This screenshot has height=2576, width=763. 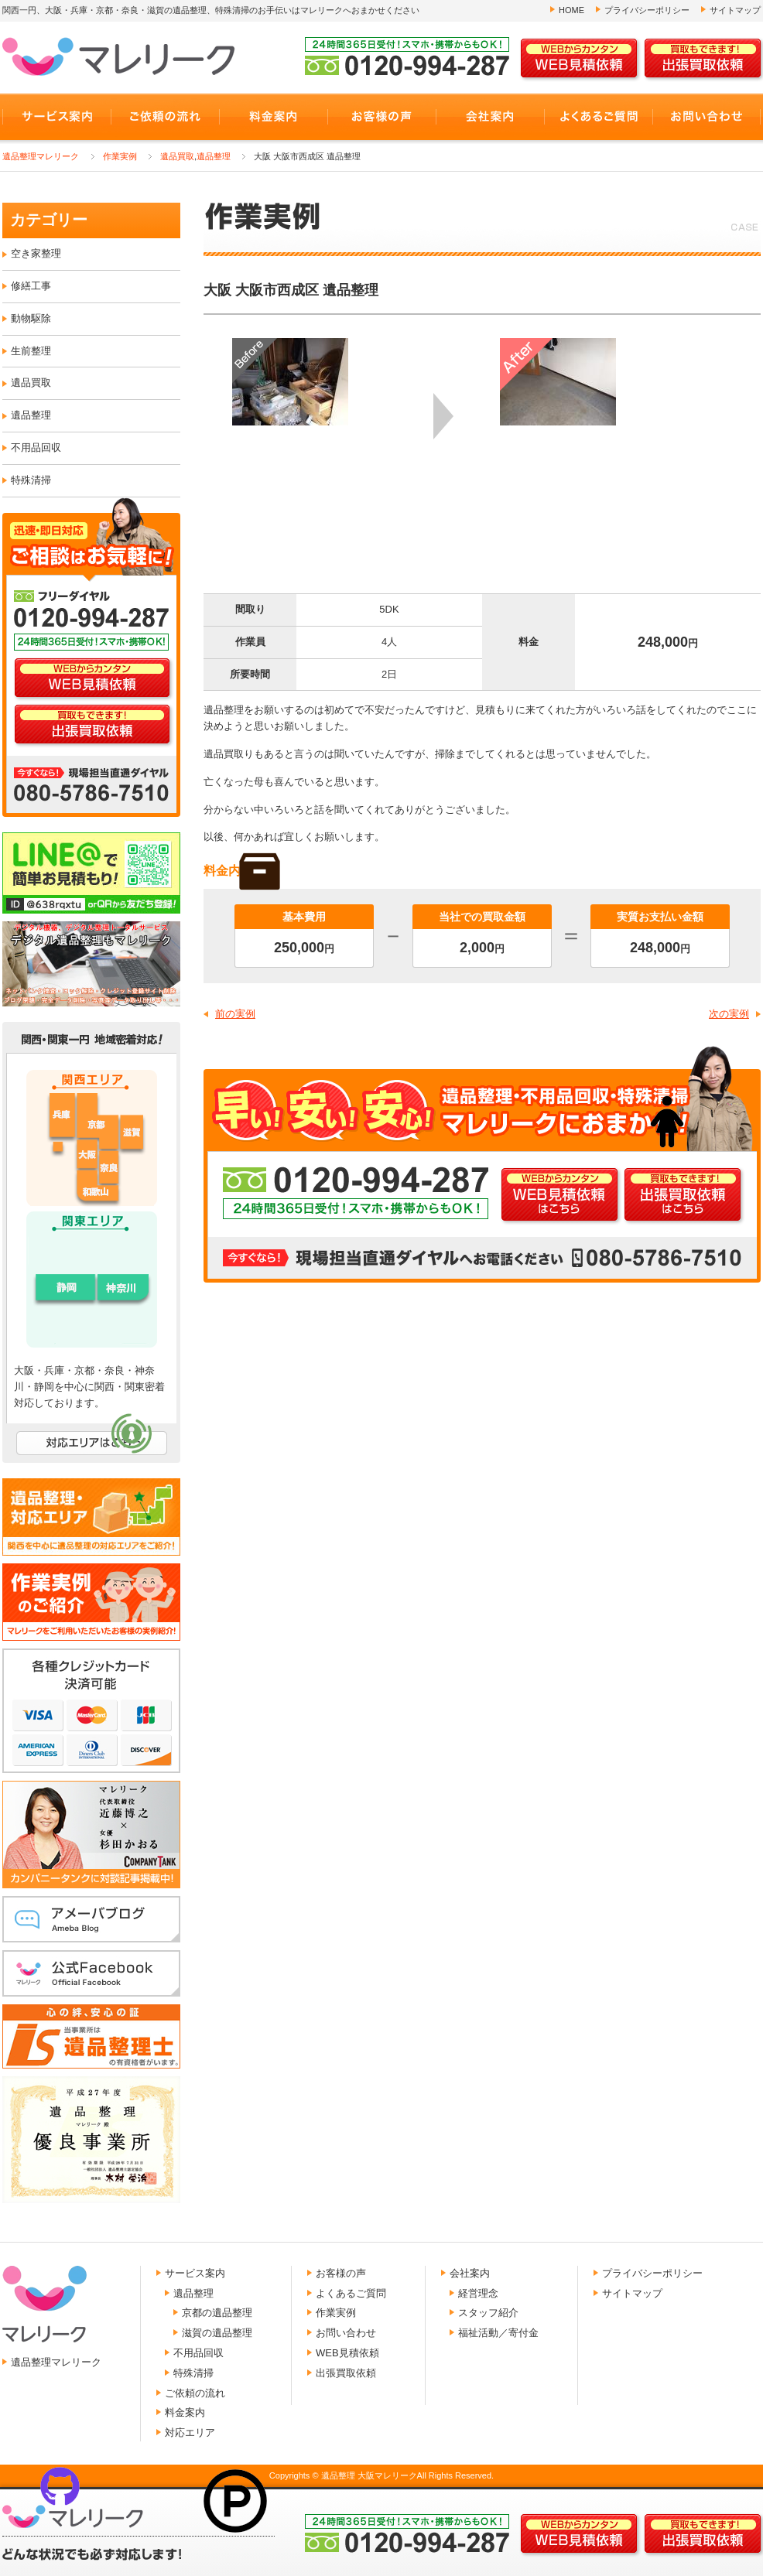 What do you see at coordinates (259, 871) in the screenshot?
I see `archive items or files` at bounding box center [259, 871].